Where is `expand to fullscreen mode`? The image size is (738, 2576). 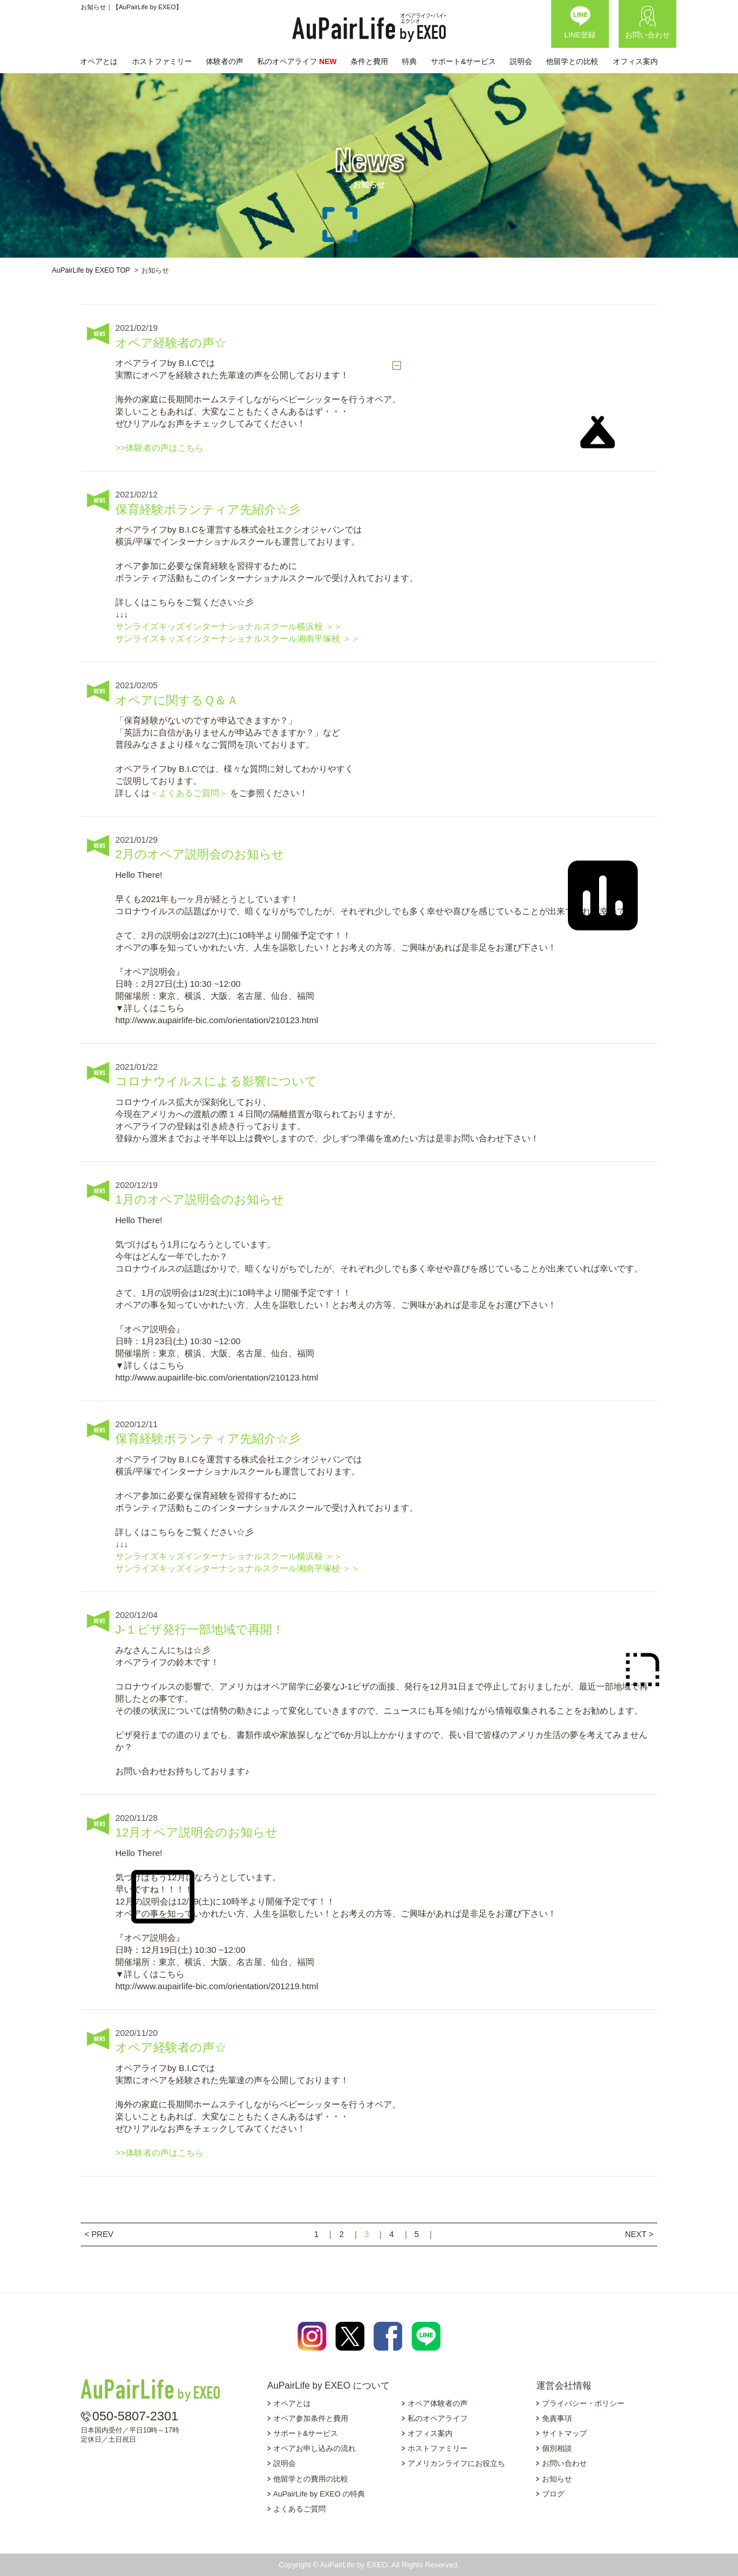 expand to fullscreen mode is located at coordinates (340, 224).